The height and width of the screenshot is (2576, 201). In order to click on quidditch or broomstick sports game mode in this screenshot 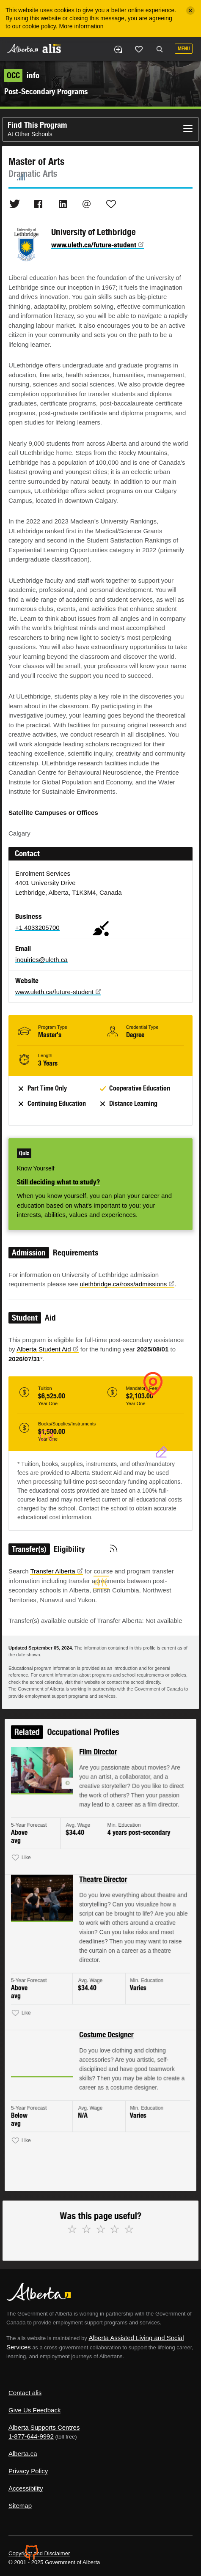, I will do `click(101, 928)`.